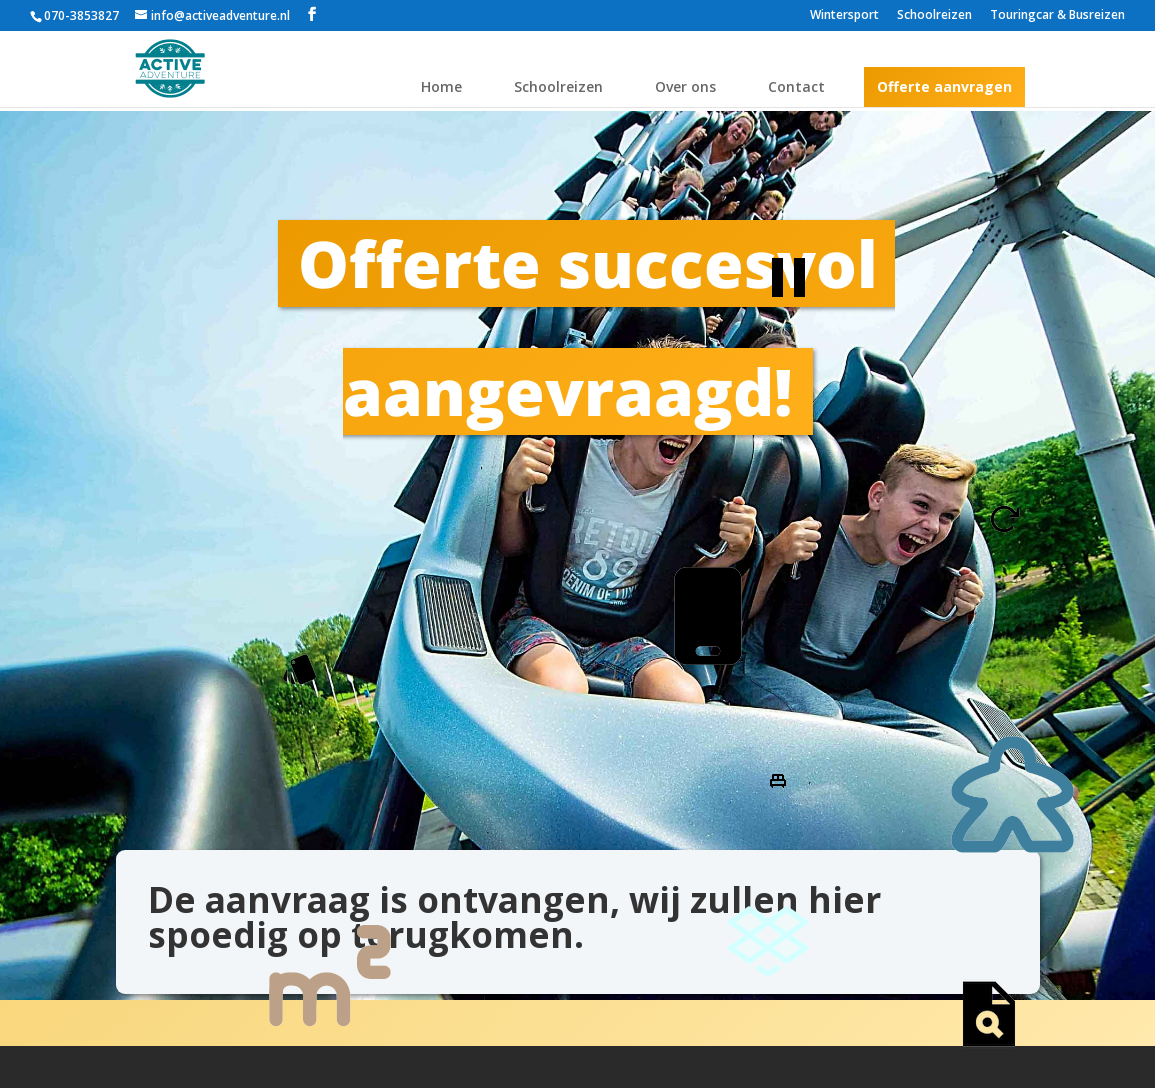 This screenshot has width=1155, height=1088. Describe the element at coordinates (778, 781) in the screenshot. I see `view single room accommodation options` at that location.